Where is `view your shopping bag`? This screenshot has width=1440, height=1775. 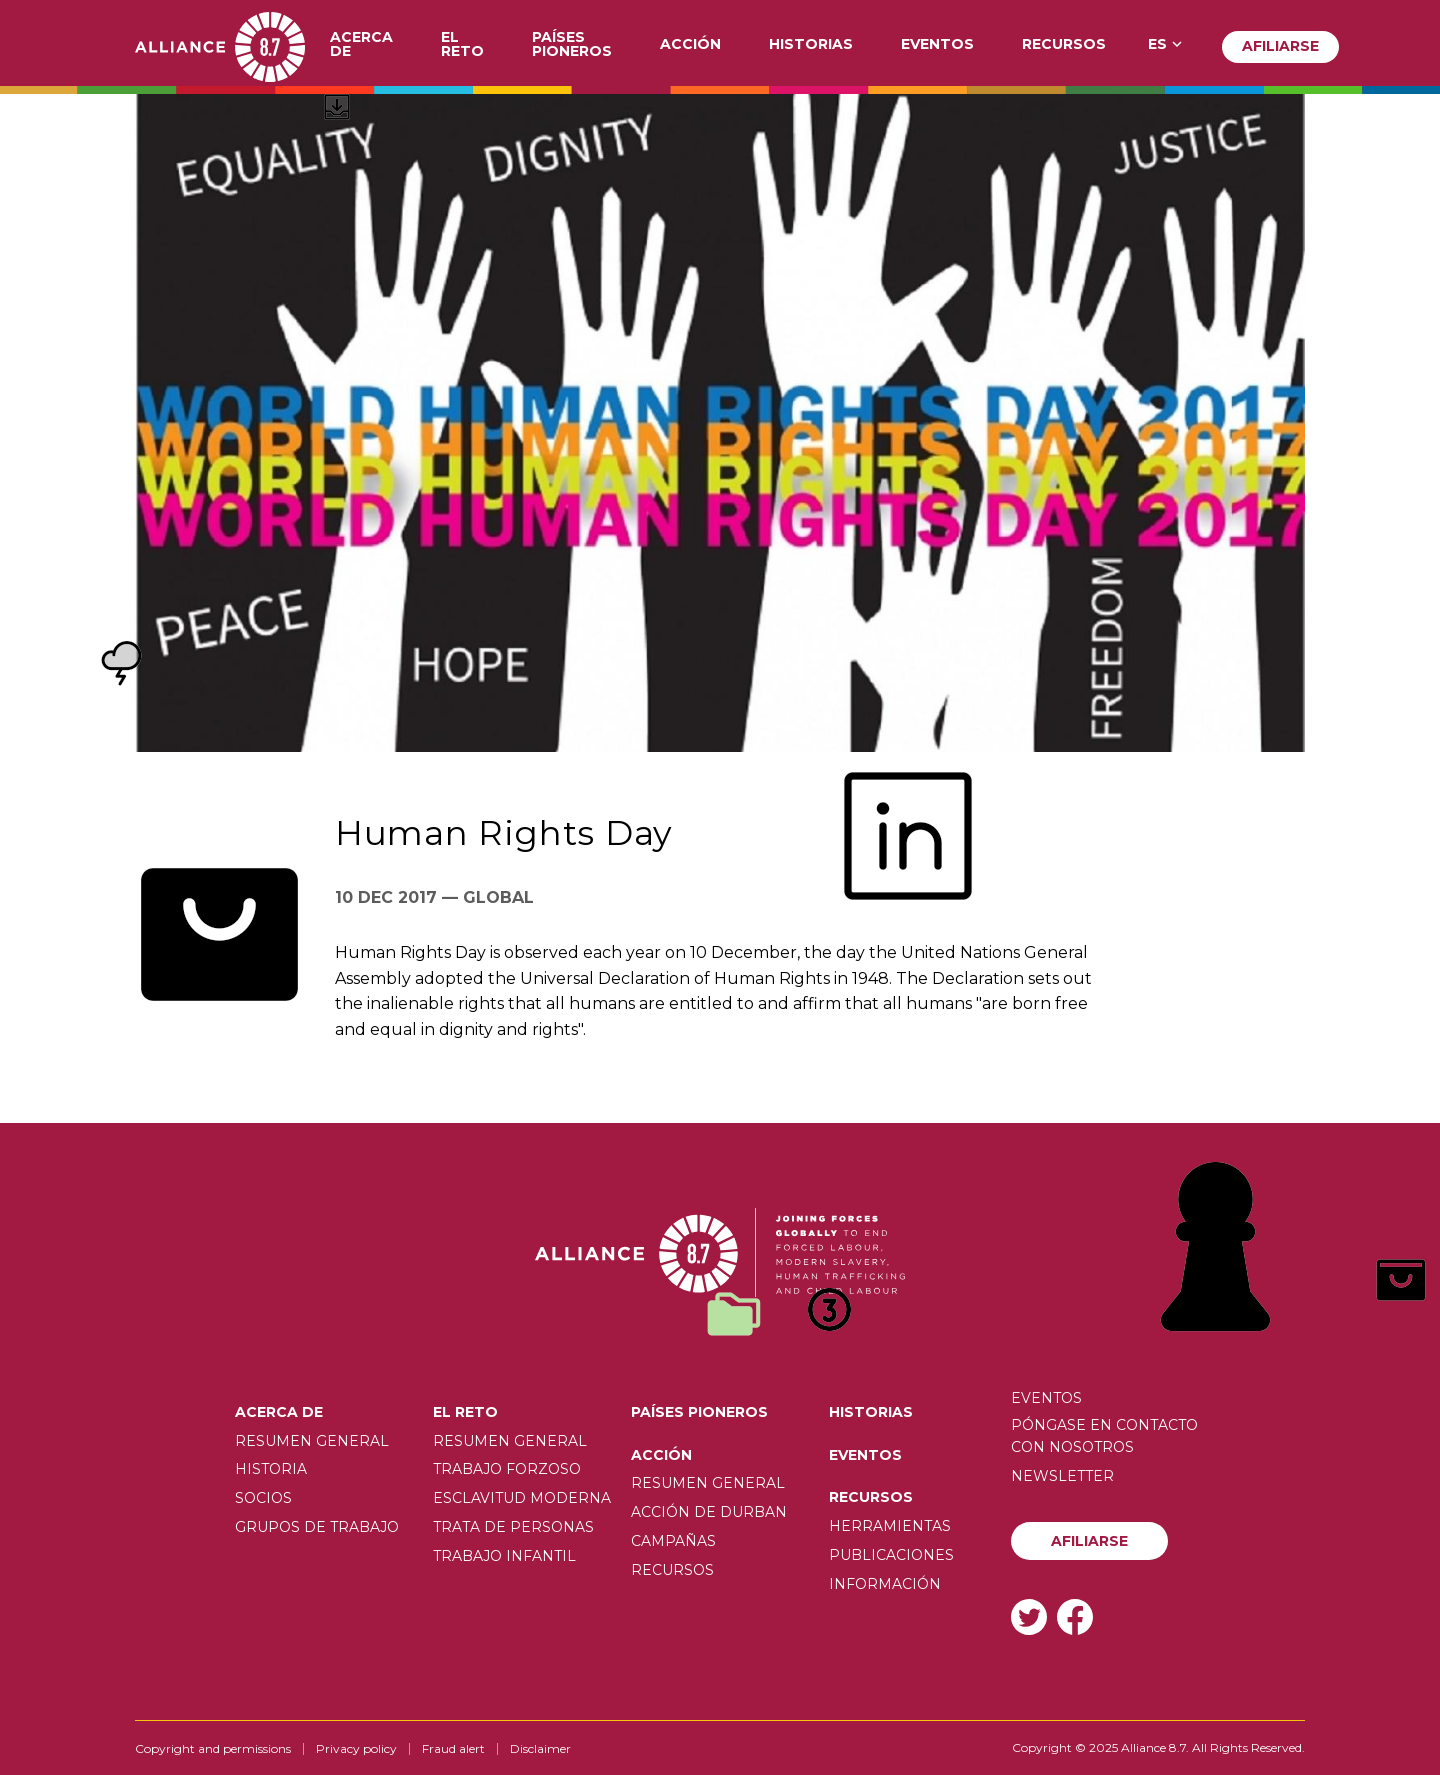 view your shopping bag is located at coordinates (219, 934).